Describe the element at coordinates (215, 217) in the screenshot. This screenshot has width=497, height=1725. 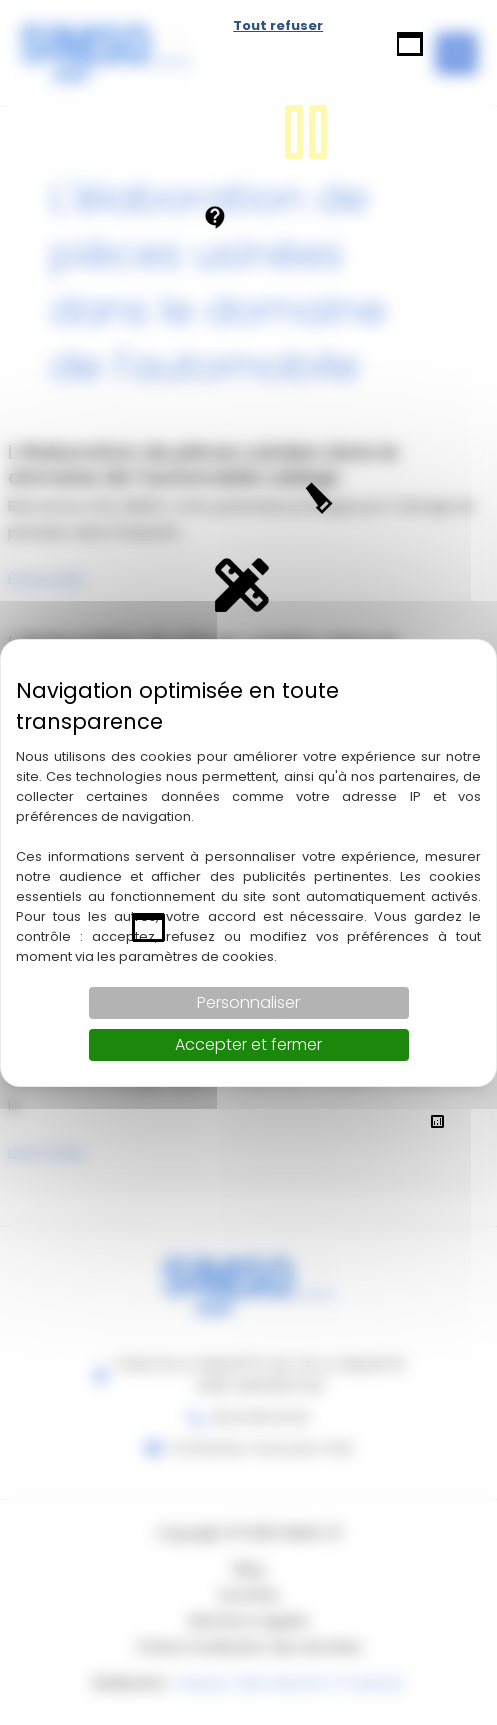
I see `contact customer support` at that location.